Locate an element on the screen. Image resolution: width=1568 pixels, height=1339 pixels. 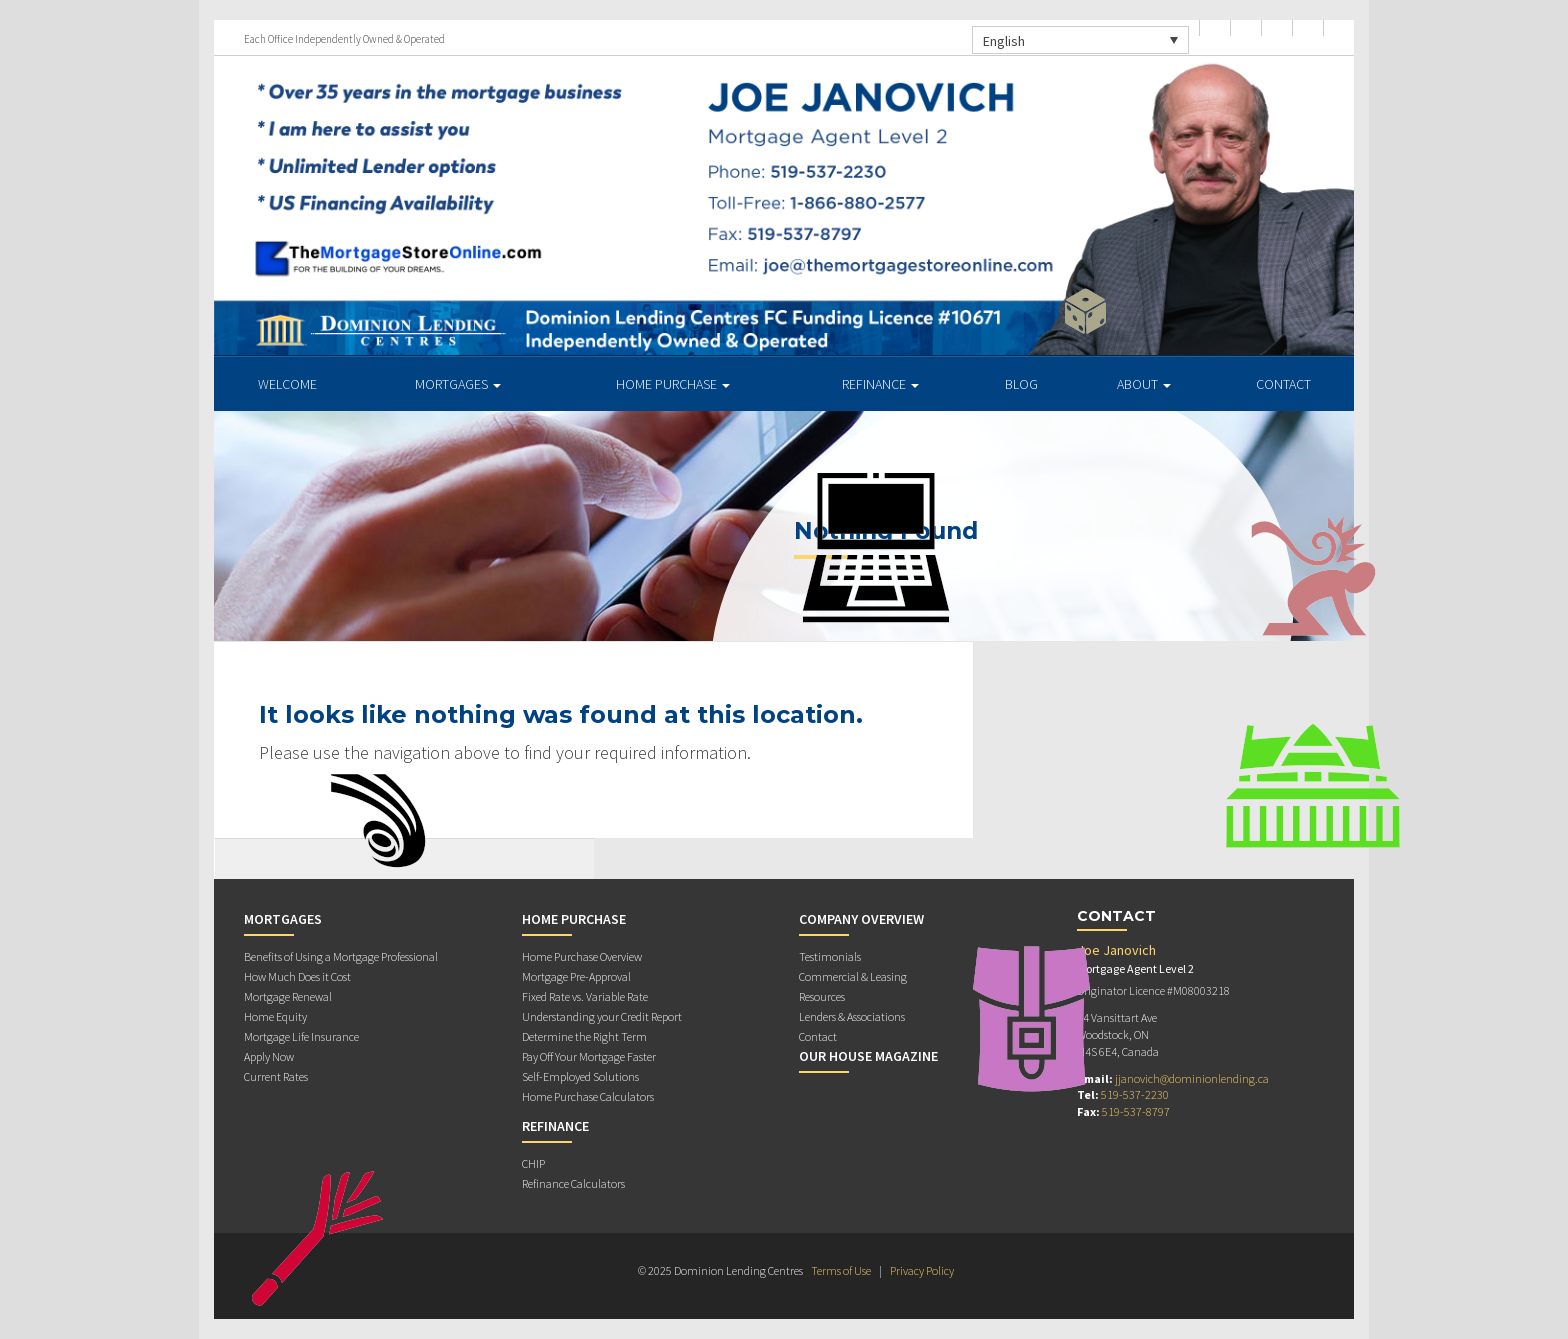
indicates slavery or oppression theme in historical game content is located at coordinates (1313, 573).